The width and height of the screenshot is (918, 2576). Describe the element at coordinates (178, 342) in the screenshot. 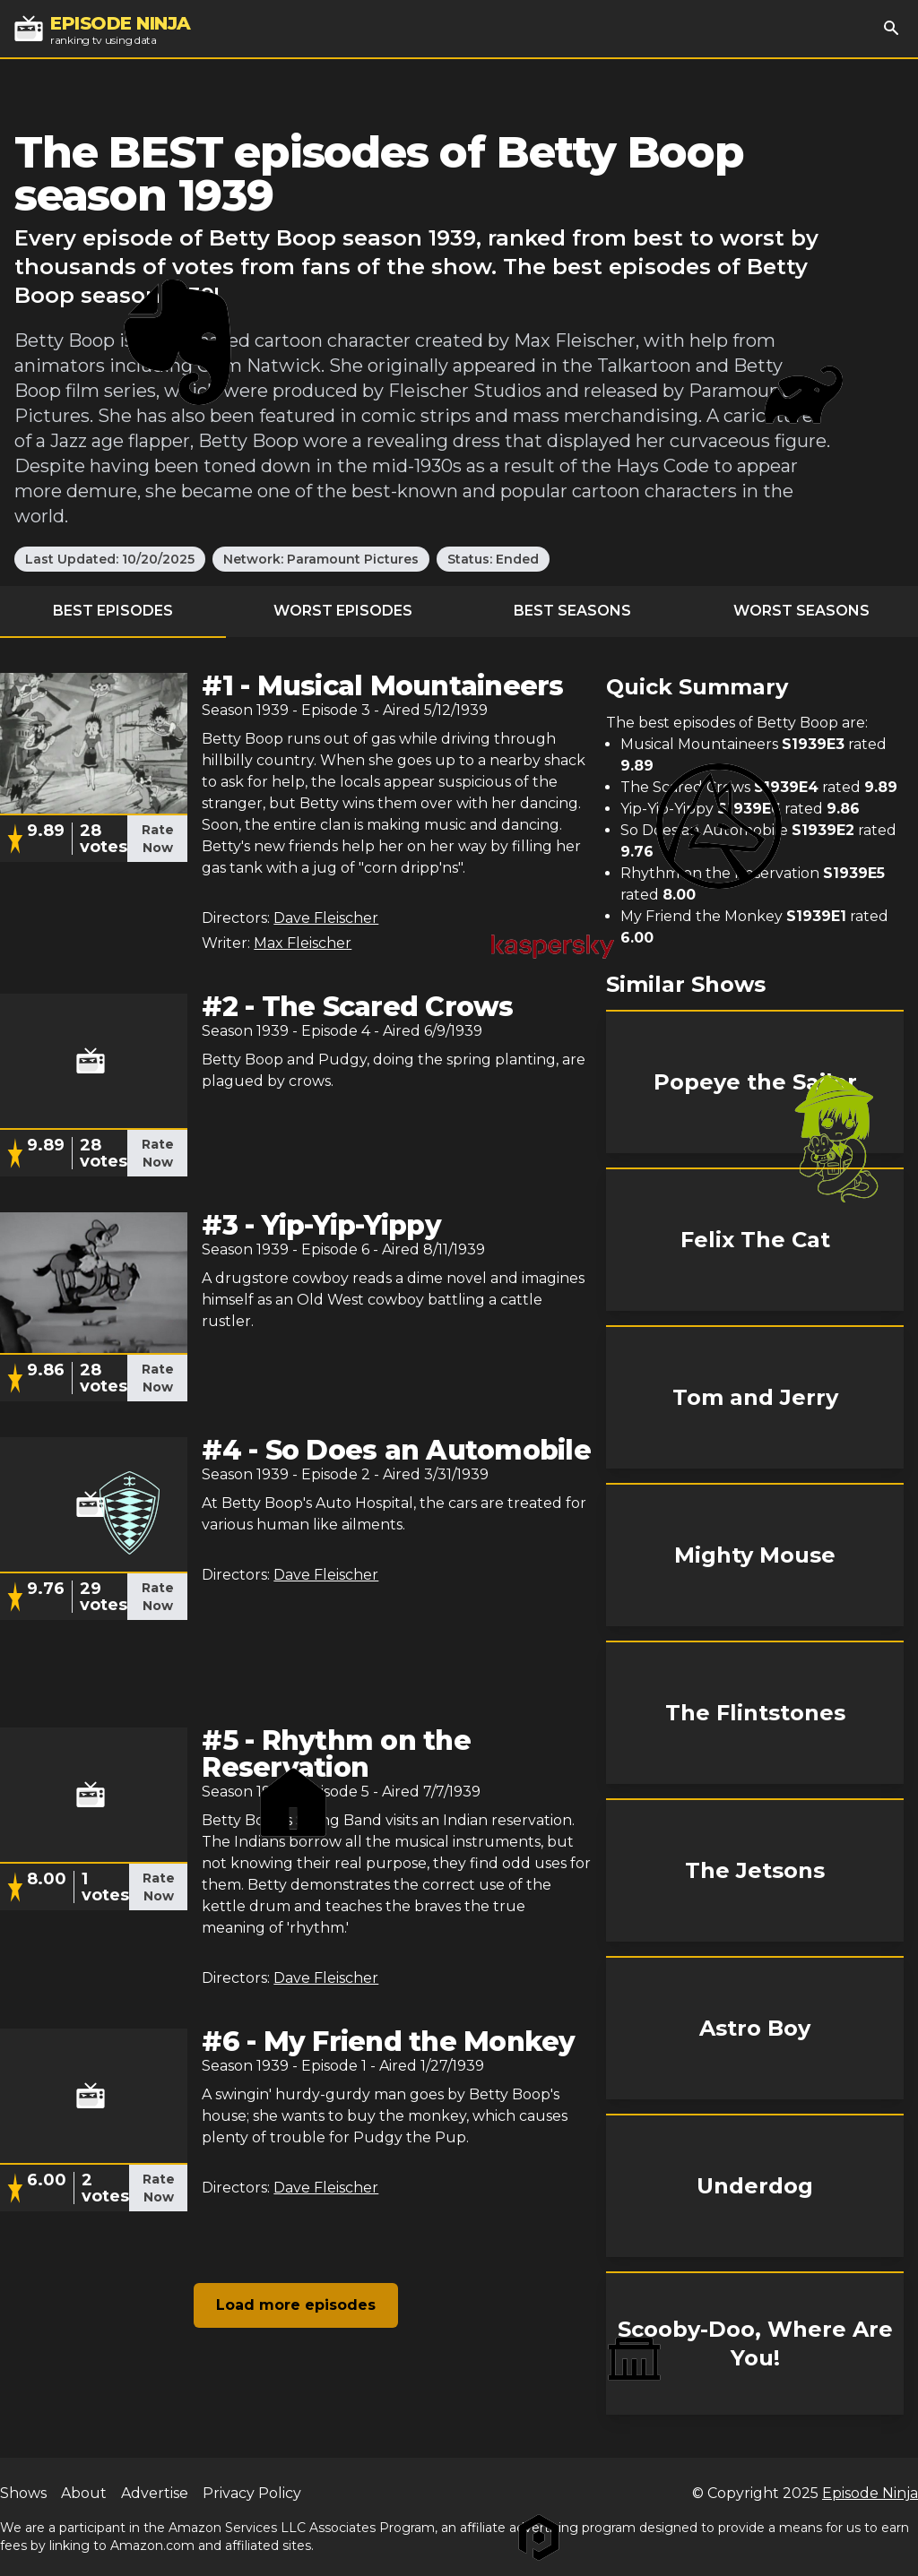

I see `open Evernote app` at that location.